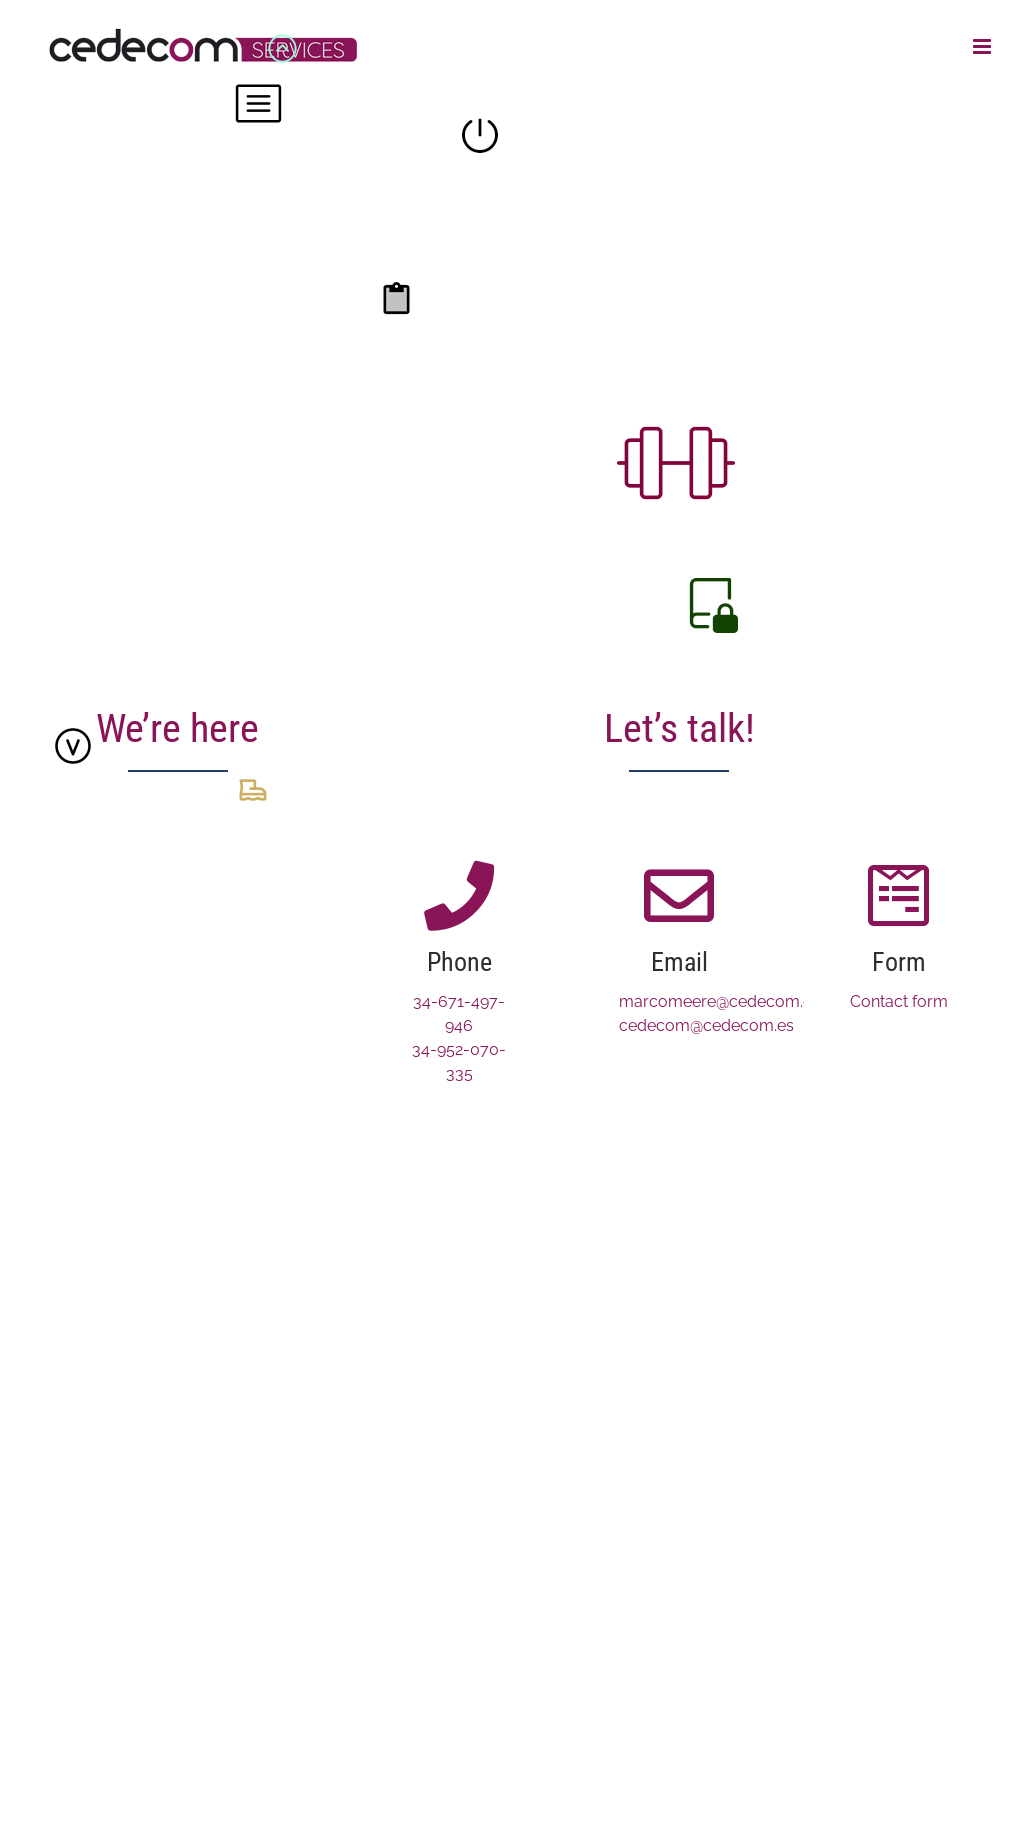 This screenshot has height=1825, width=1024. I want to click on browse footwear or shoe products, so click(252, 790).